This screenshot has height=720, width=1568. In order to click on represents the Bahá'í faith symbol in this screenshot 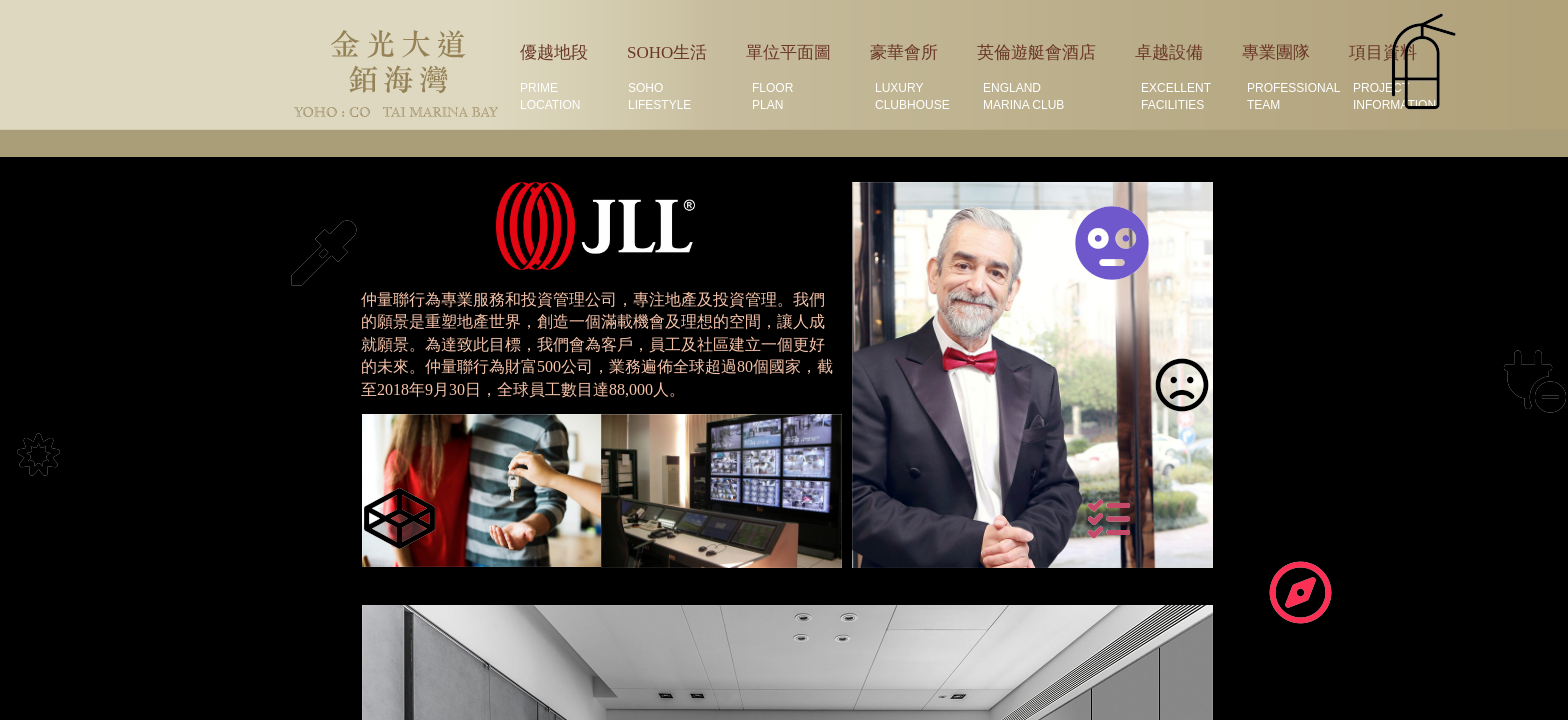, I will do `click(38, 454)`.